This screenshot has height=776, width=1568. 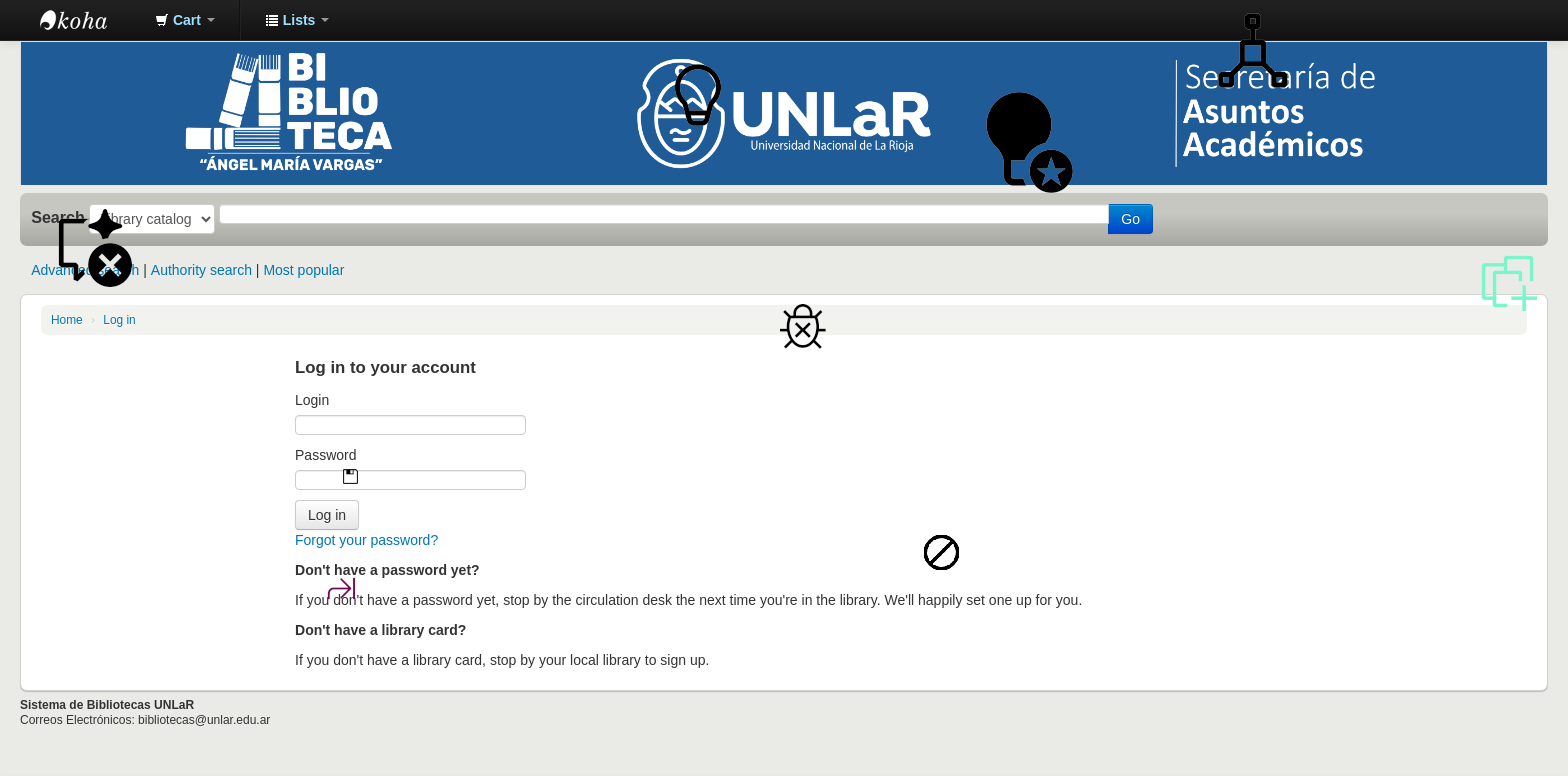 I want to click on ai chat error or failed response, so click(x=93, y=248).